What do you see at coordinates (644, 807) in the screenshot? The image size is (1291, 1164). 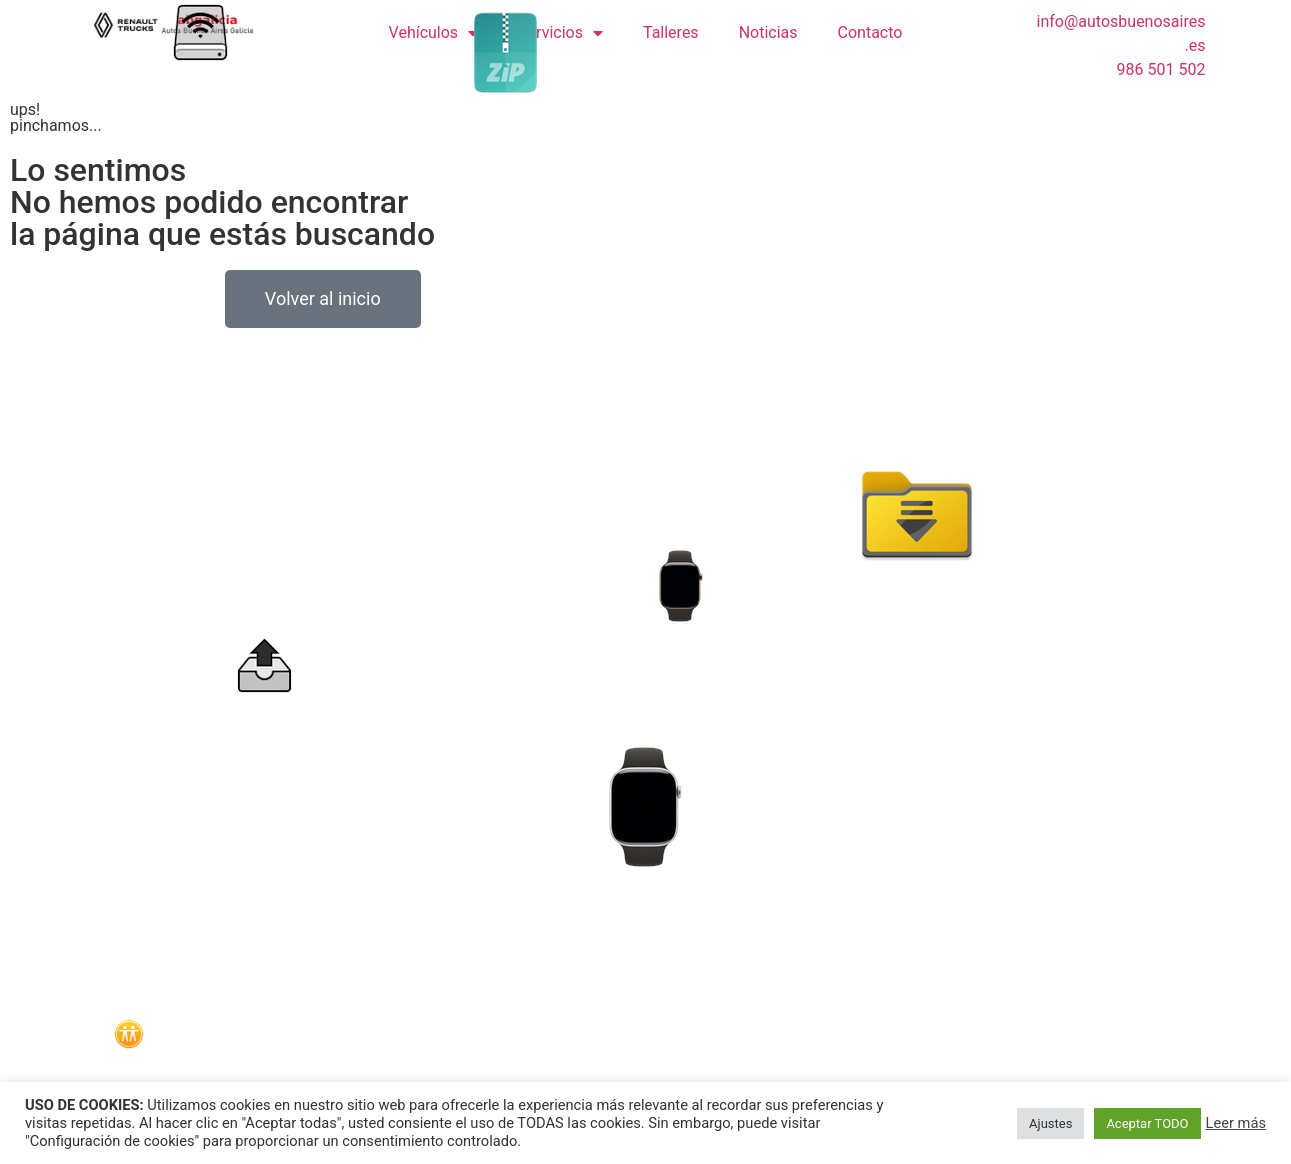 I see `apple watch series 10 device icon` at bounding box center [644, 807].